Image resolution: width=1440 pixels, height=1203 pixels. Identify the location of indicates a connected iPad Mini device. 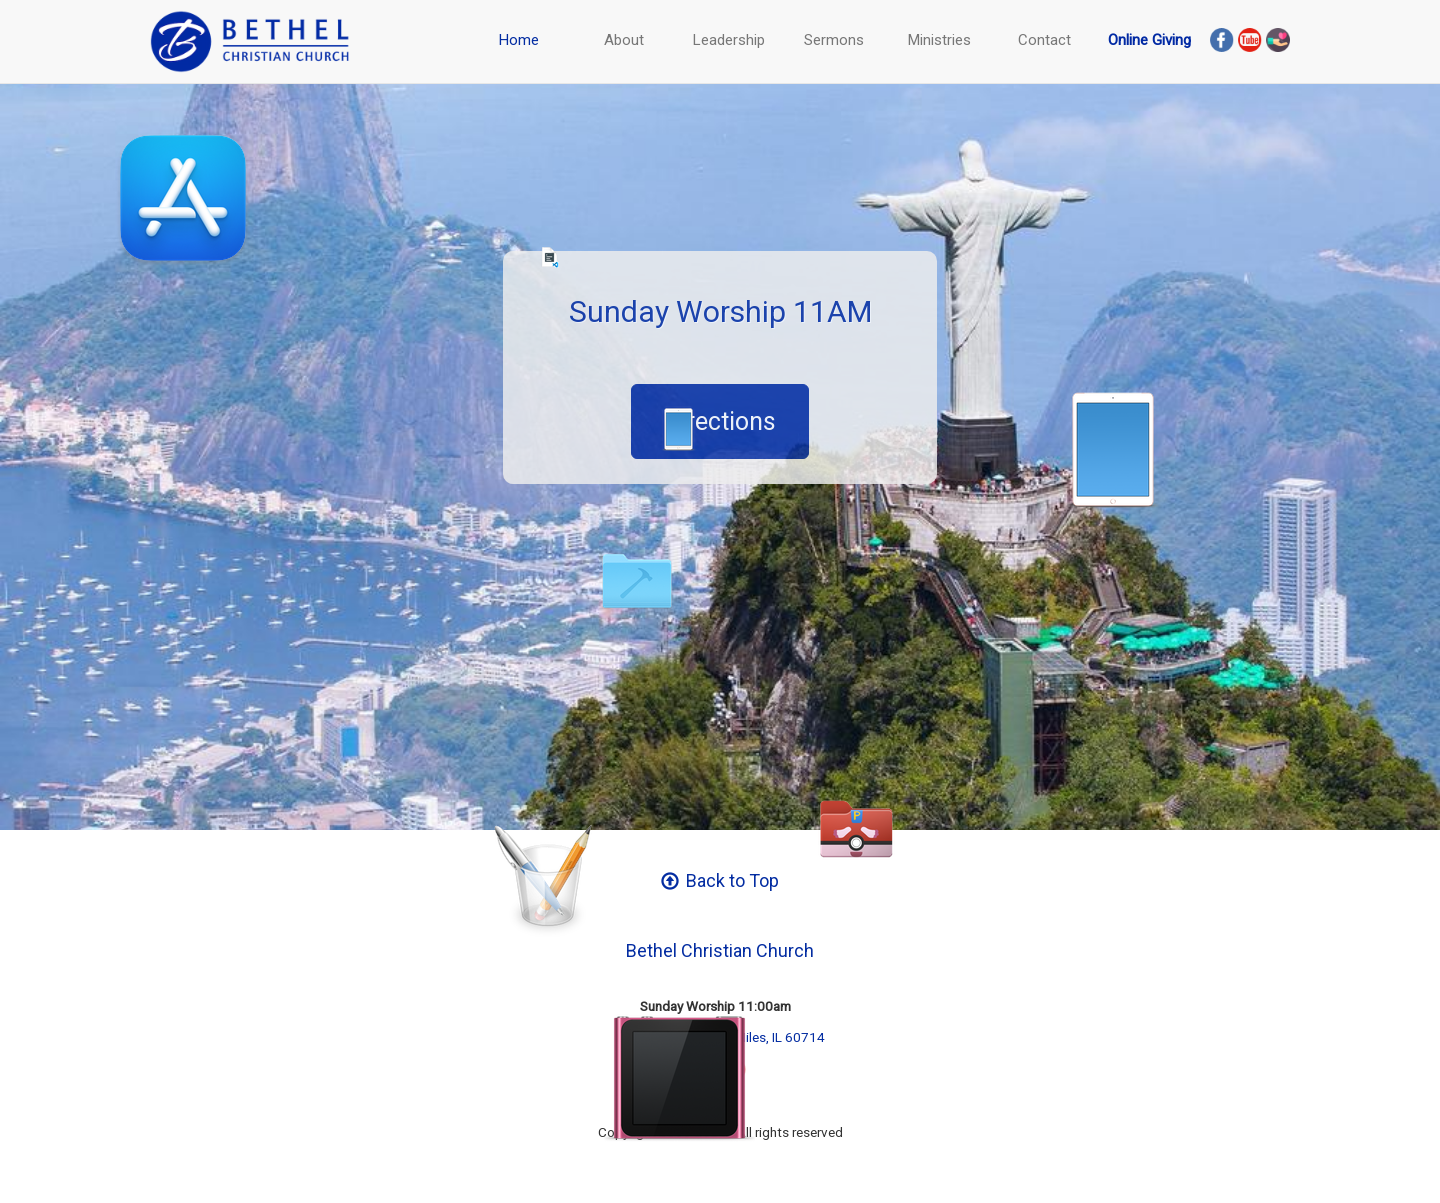
(678, 425).